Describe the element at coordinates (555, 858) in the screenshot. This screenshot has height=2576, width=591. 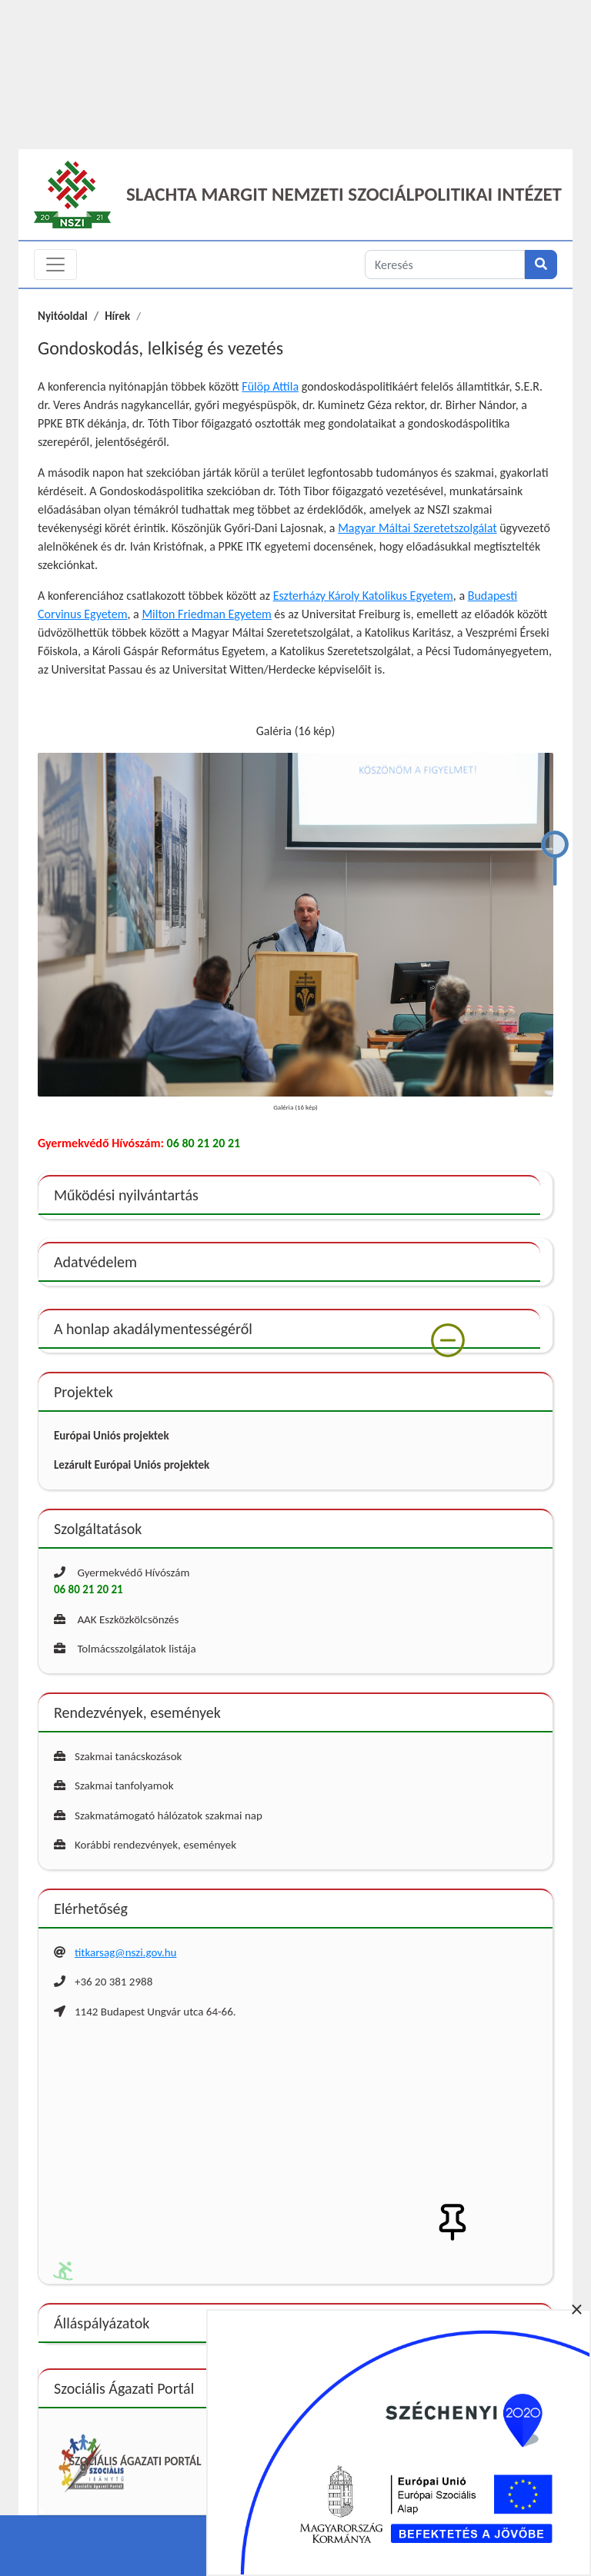
I see `mark a location on a map` at that location.